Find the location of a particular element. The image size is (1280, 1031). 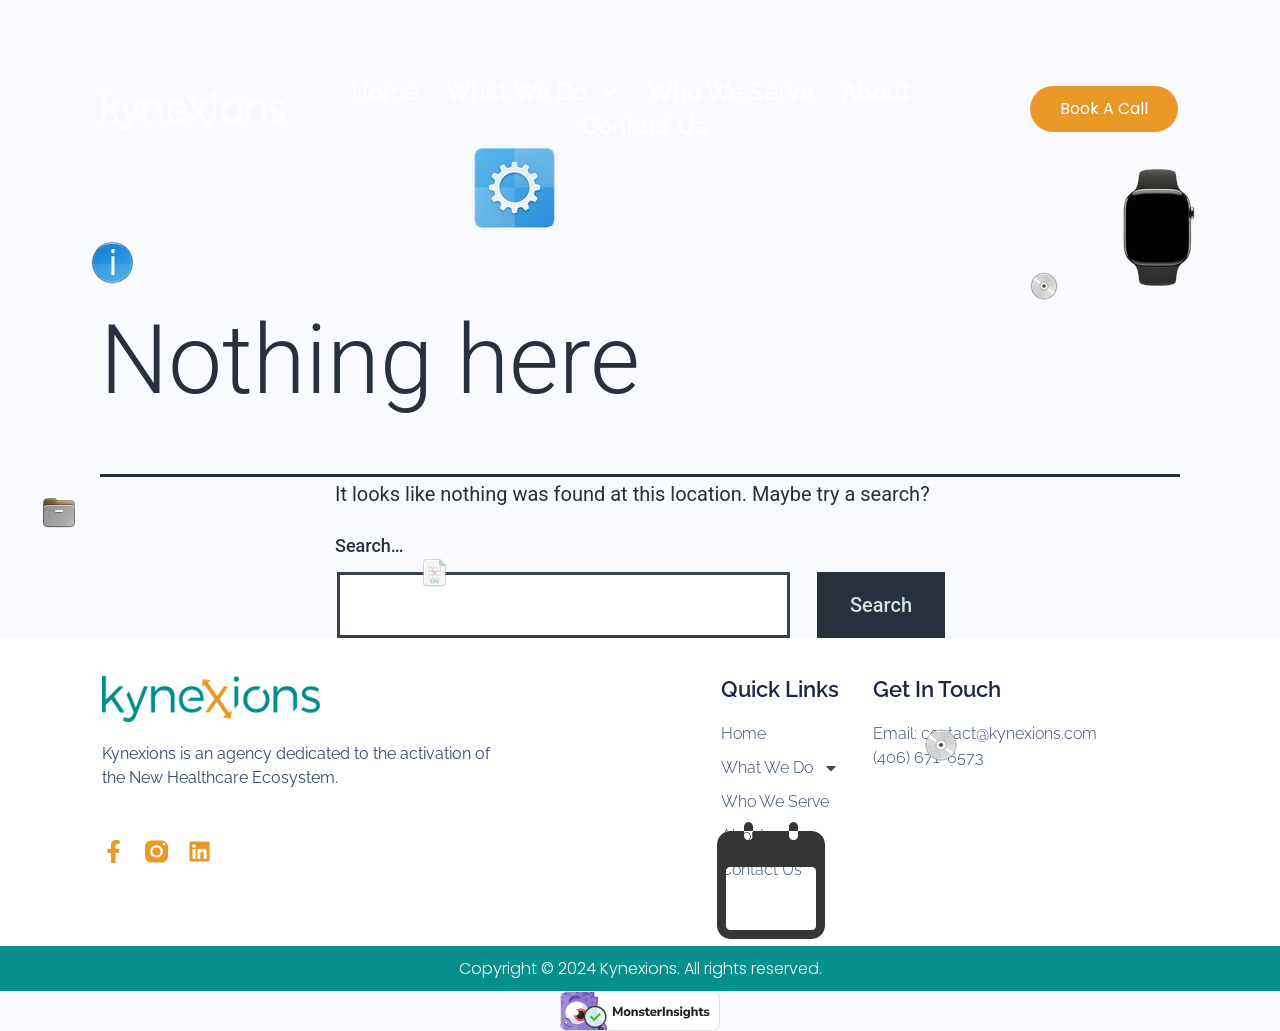

open calendar app is located at coordinates (771, 885).